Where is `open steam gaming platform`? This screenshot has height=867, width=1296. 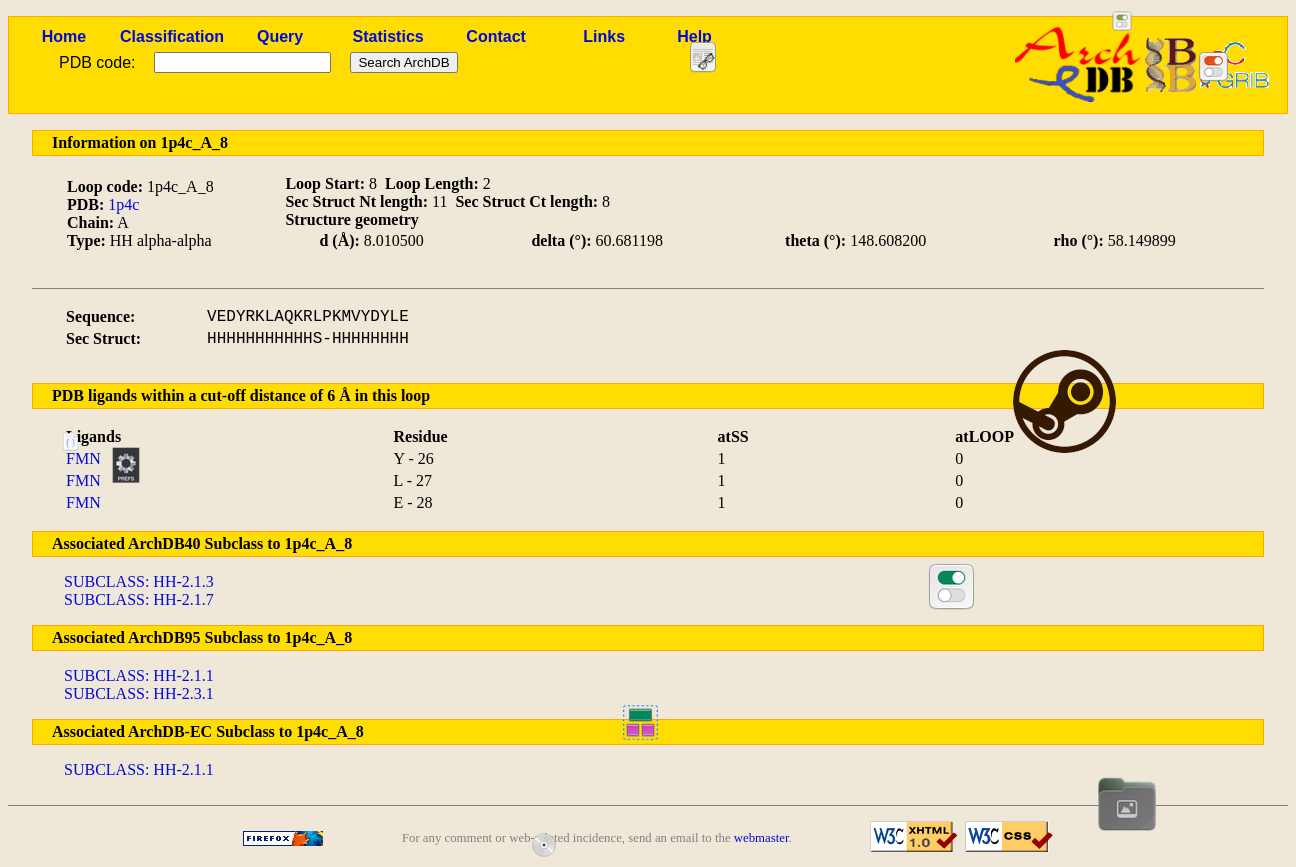
open steam gaming platform is located at coordinates (1064, 401).